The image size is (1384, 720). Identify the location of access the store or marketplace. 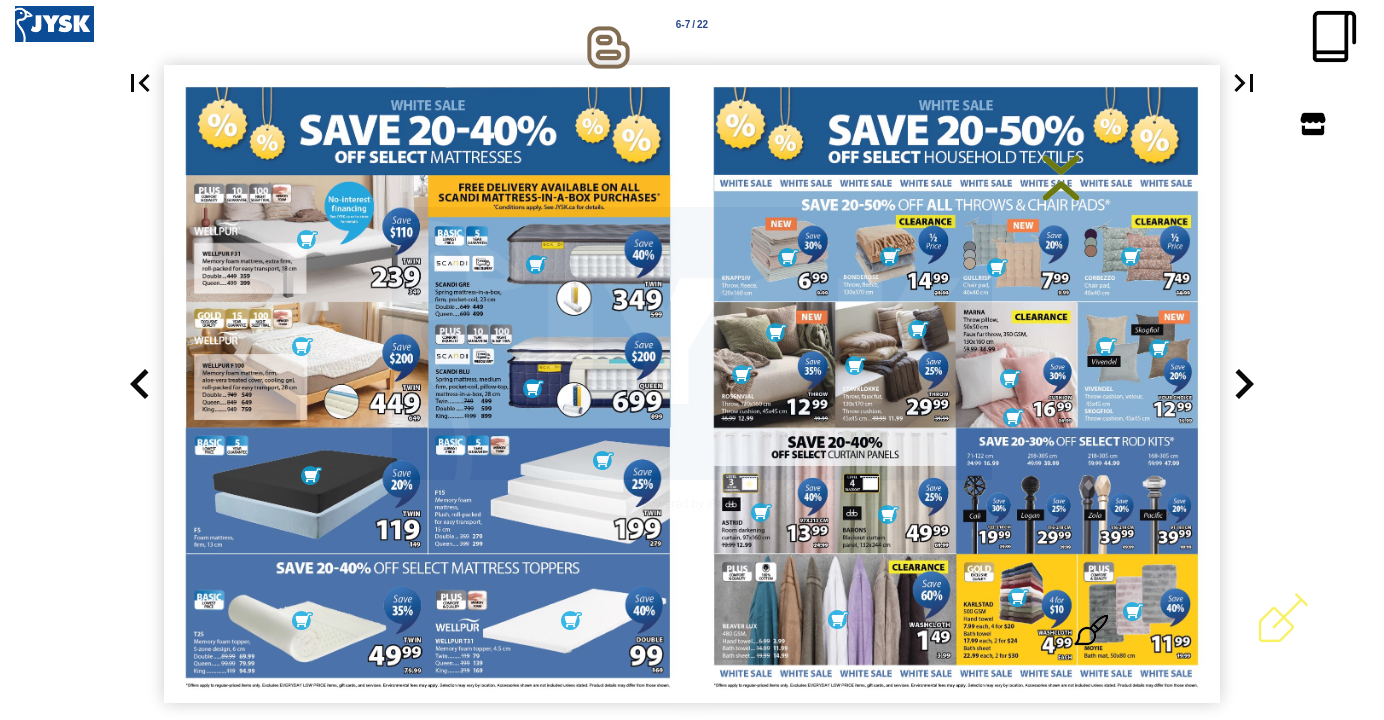
(1313, 124).